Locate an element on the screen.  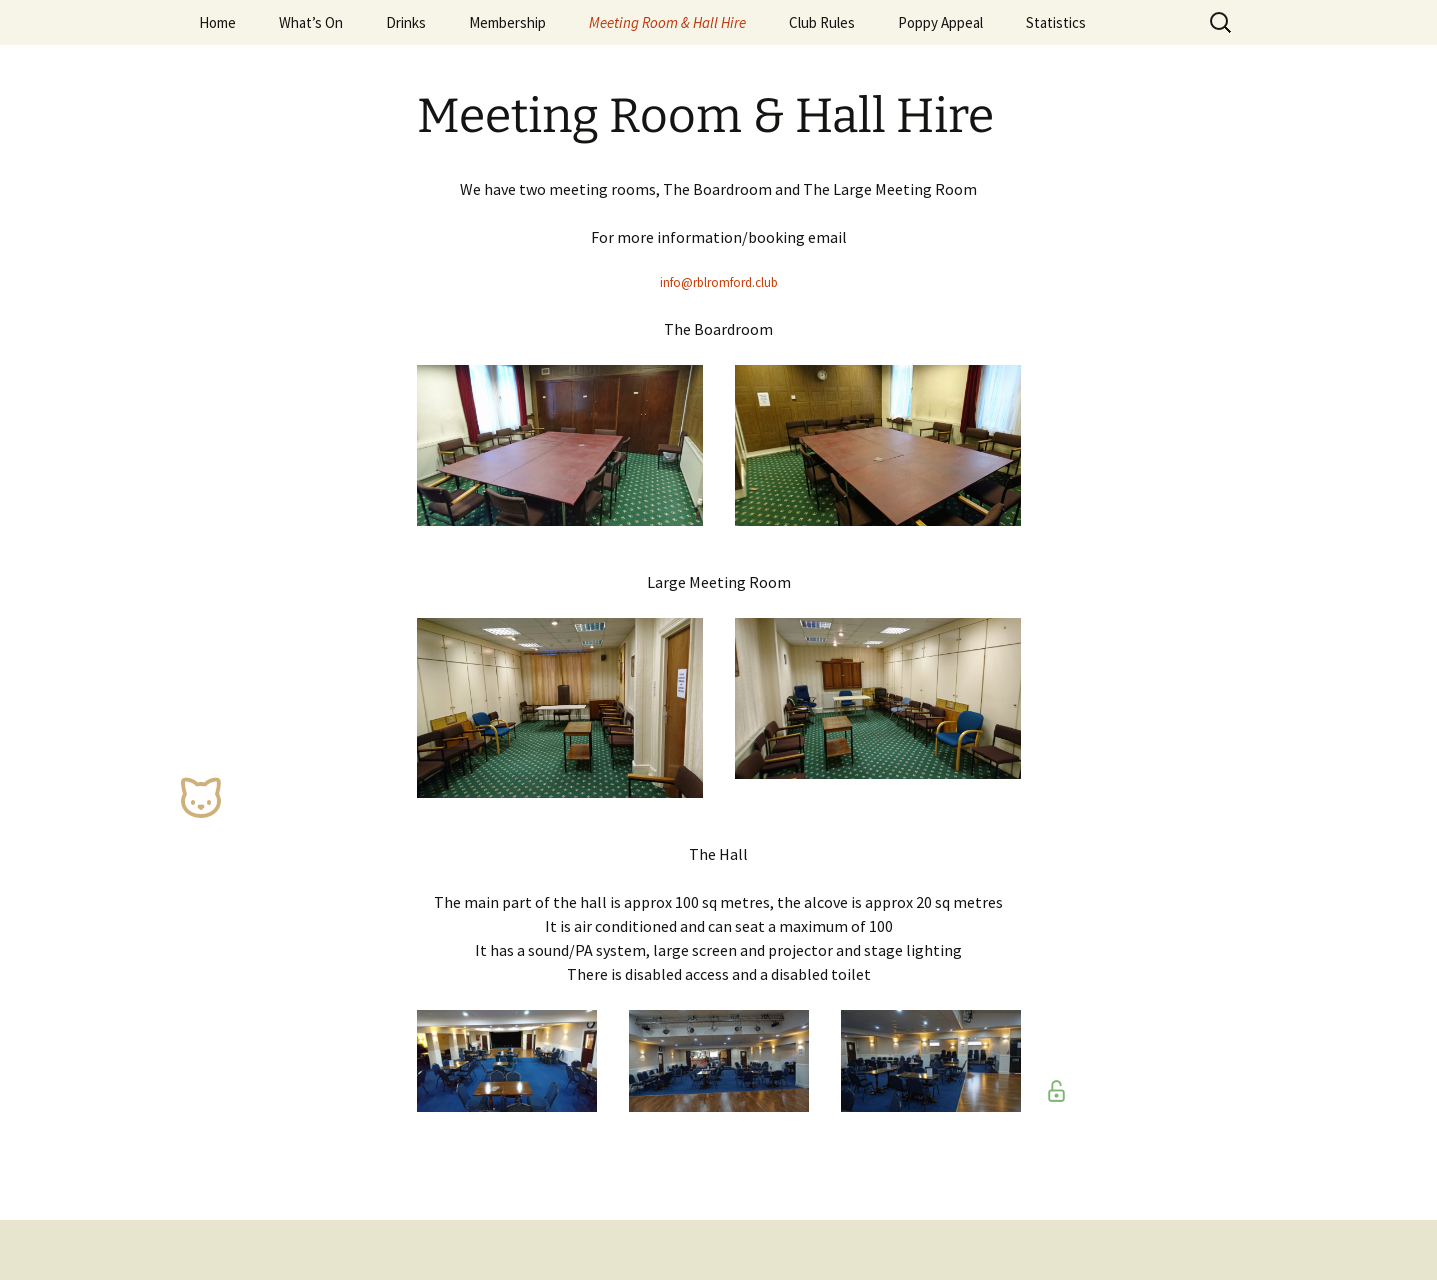
access pet-related features or settings is located at coordinates (201, 798).